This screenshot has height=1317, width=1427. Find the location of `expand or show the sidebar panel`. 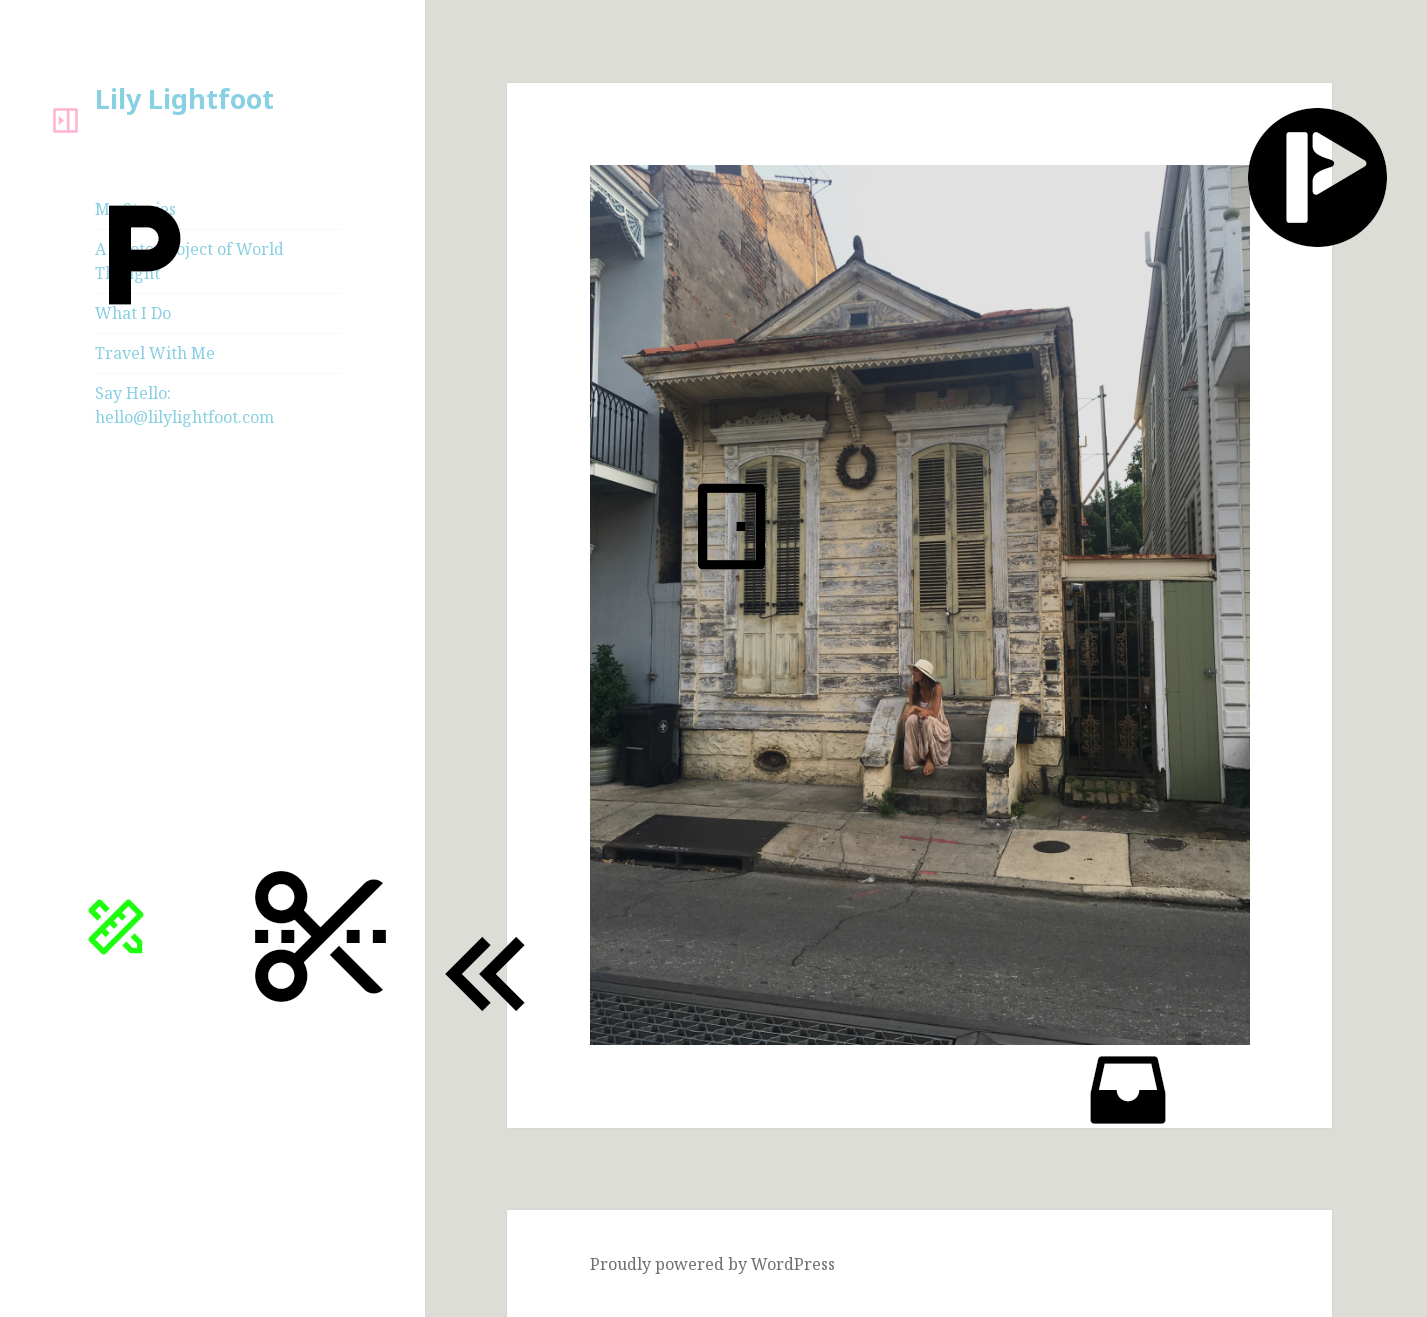

expand or show the sidebar panel is located at coordinates (65, 120).